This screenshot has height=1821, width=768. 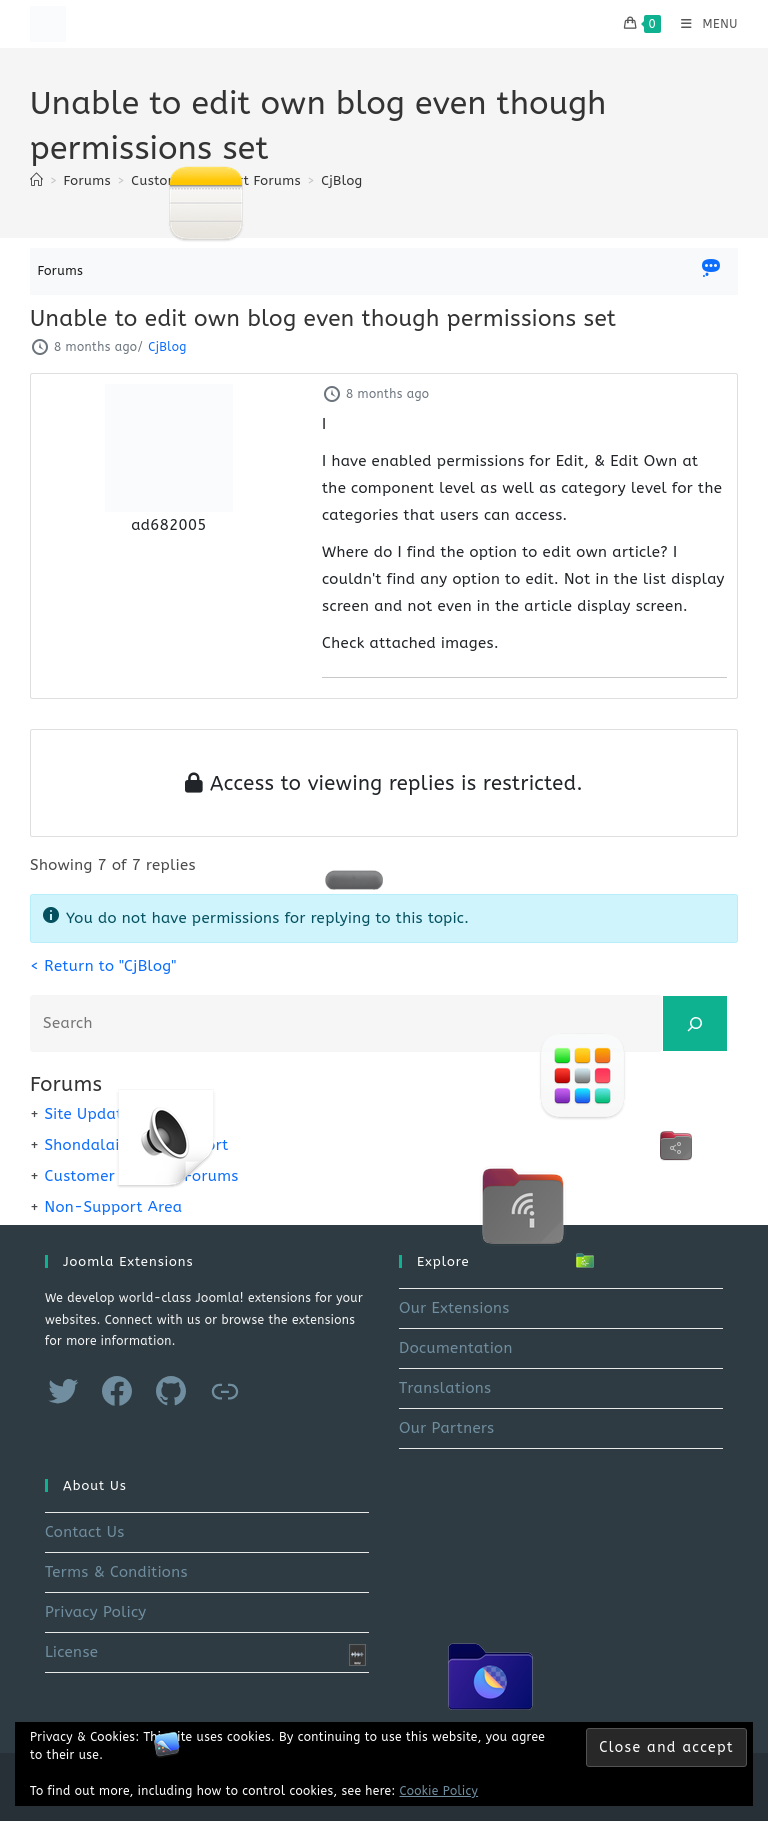 What do you see at coordinates (357, 1655) in the screenshot?
I see `a WAV audio file in GarageBand or Logic Pro` at bounding box center [357, 1655].